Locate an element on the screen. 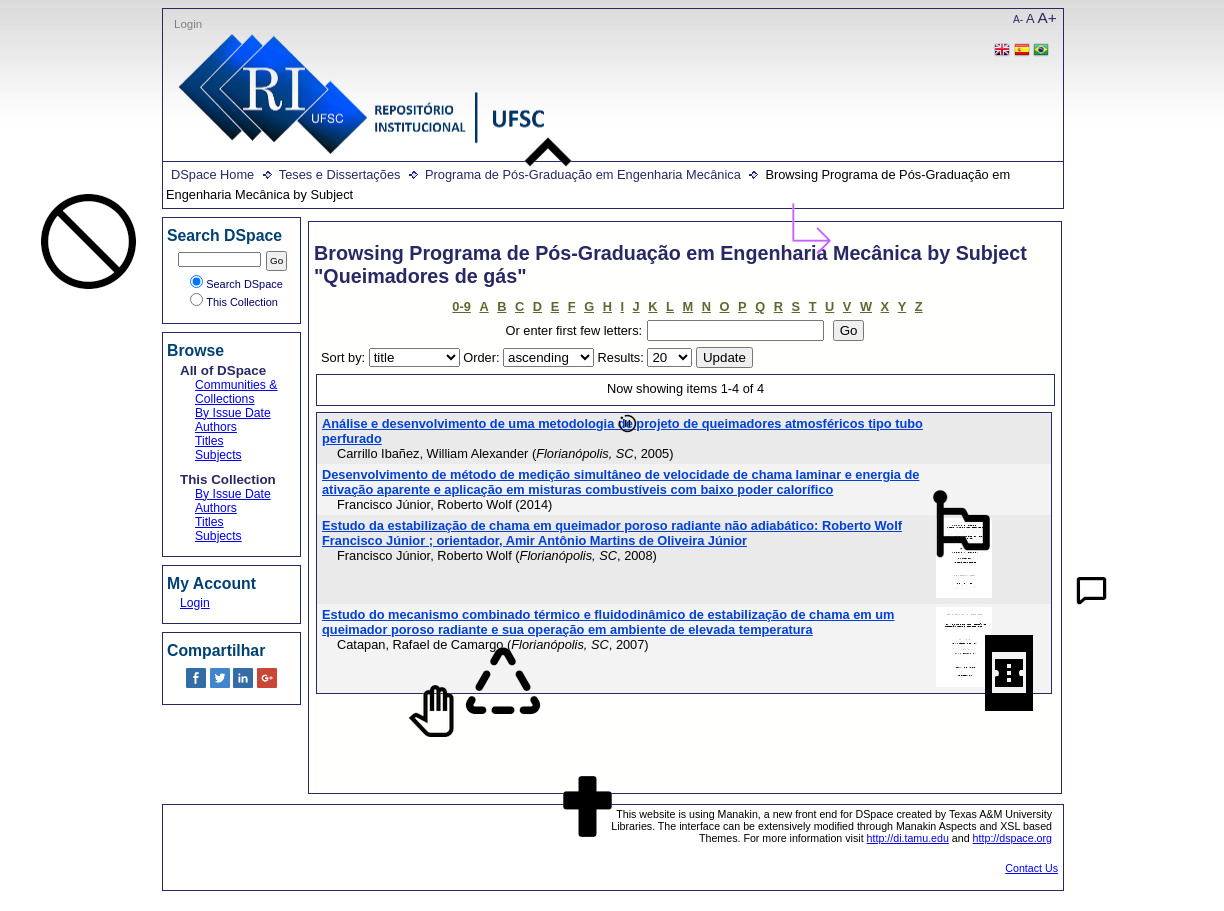 The height and width of the screenshot is (911, 1224). religious or faith-based content indicator is located at coordinates (587, 806).